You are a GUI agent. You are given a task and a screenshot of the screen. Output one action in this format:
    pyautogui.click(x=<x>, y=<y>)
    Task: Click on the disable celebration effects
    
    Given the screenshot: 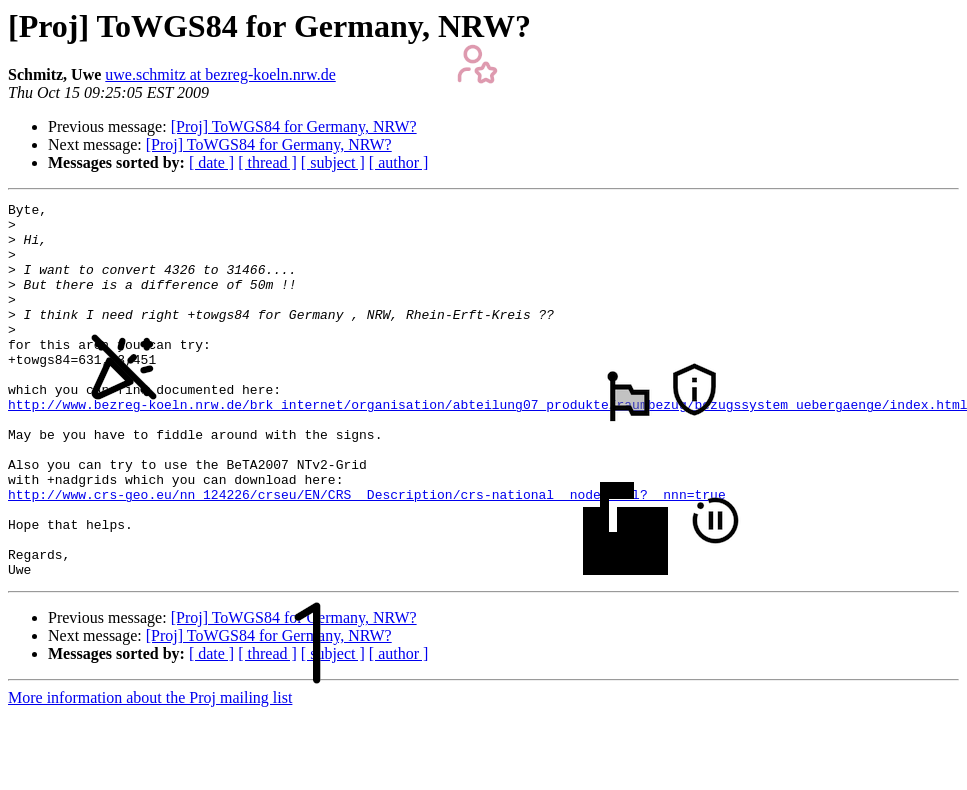 What is the action you would take?
    pyautogui.click(x=124, y=367)
    